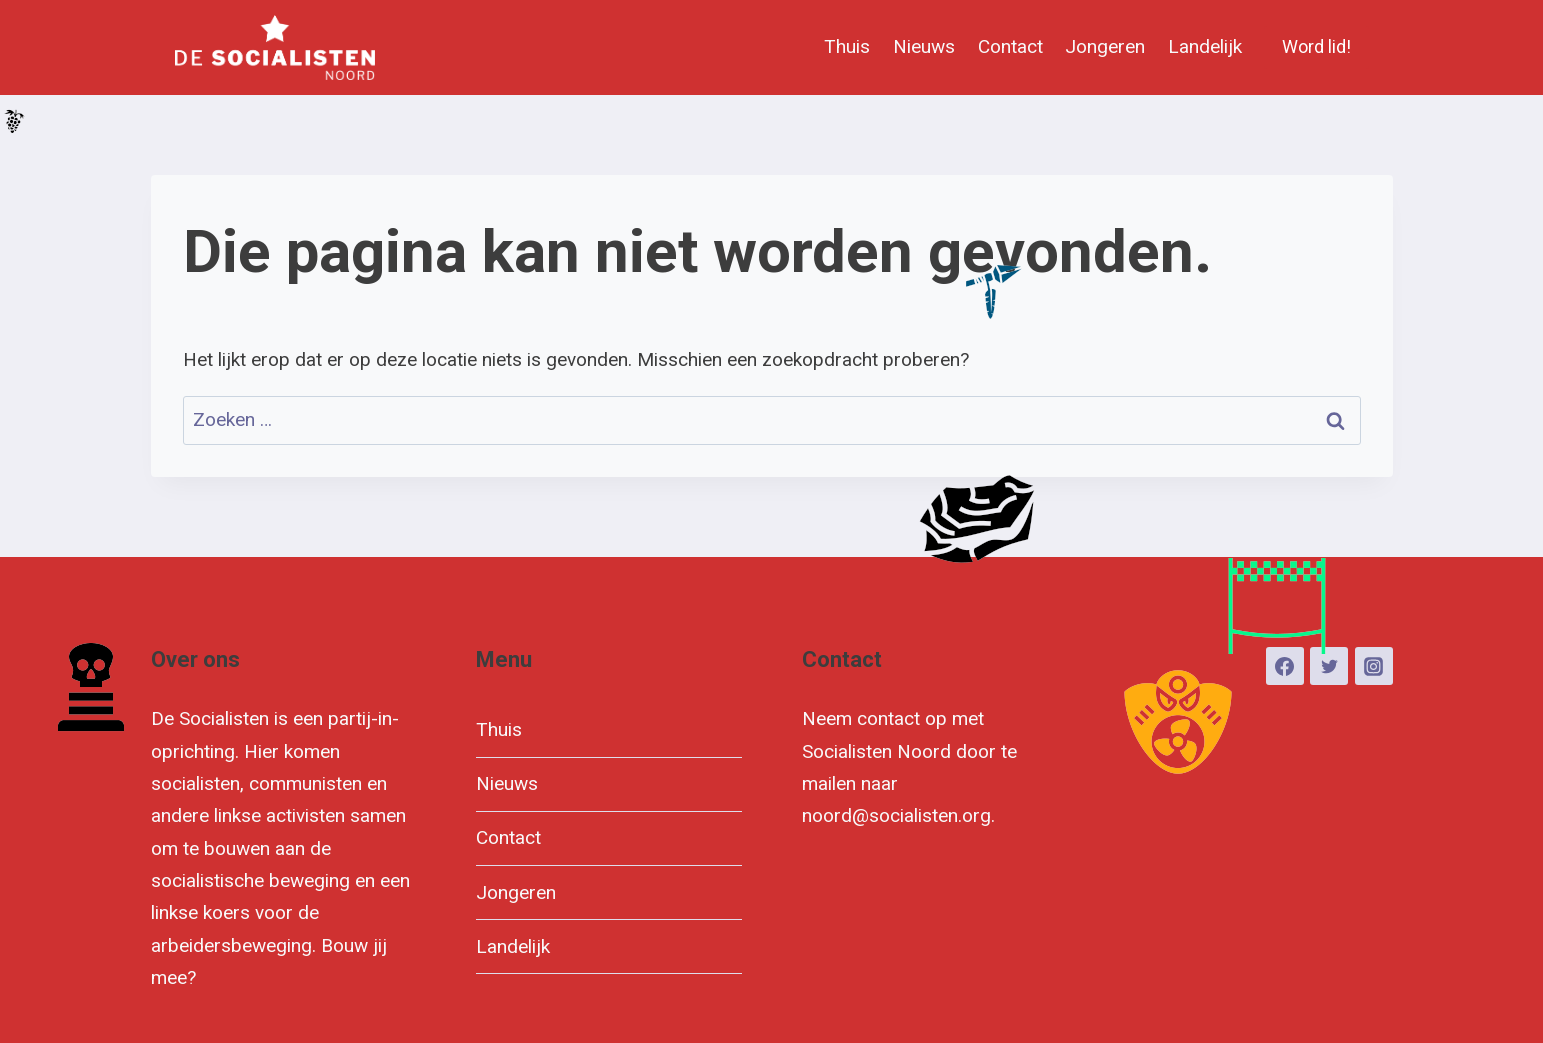 The width and height of the screenshot is (1543, 1043). I want to click on indicates a telefrag kill in-game, so click(91, 687).